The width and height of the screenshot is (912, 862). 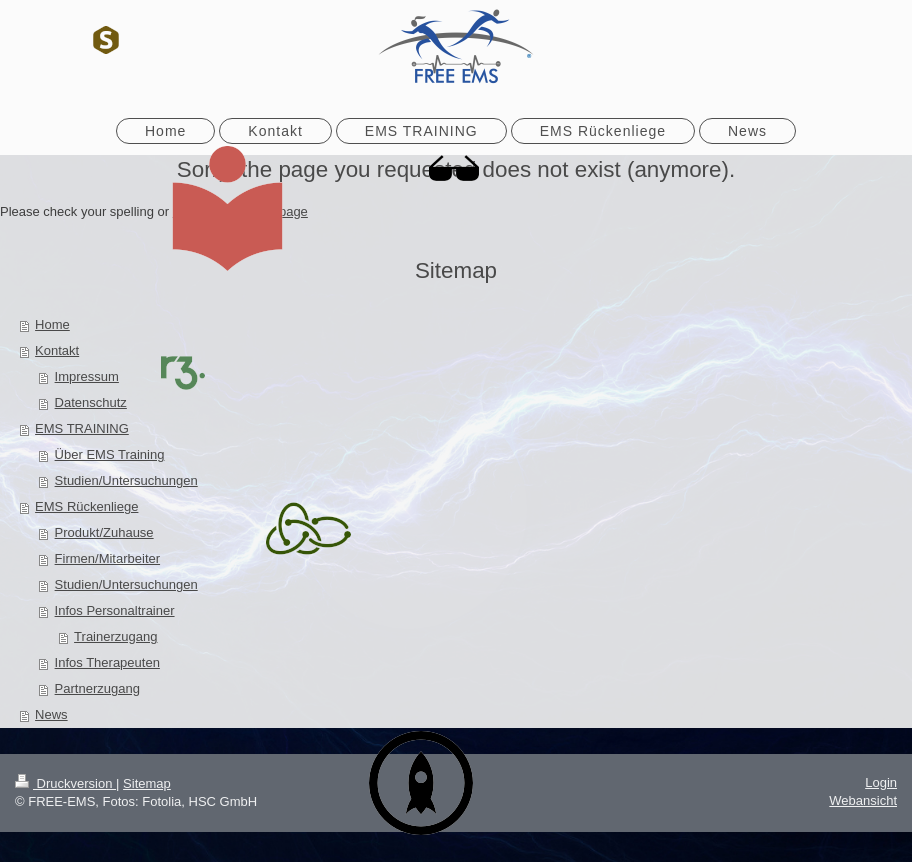 I want to click on redux-saga library logo, so click(x=308, y=528).